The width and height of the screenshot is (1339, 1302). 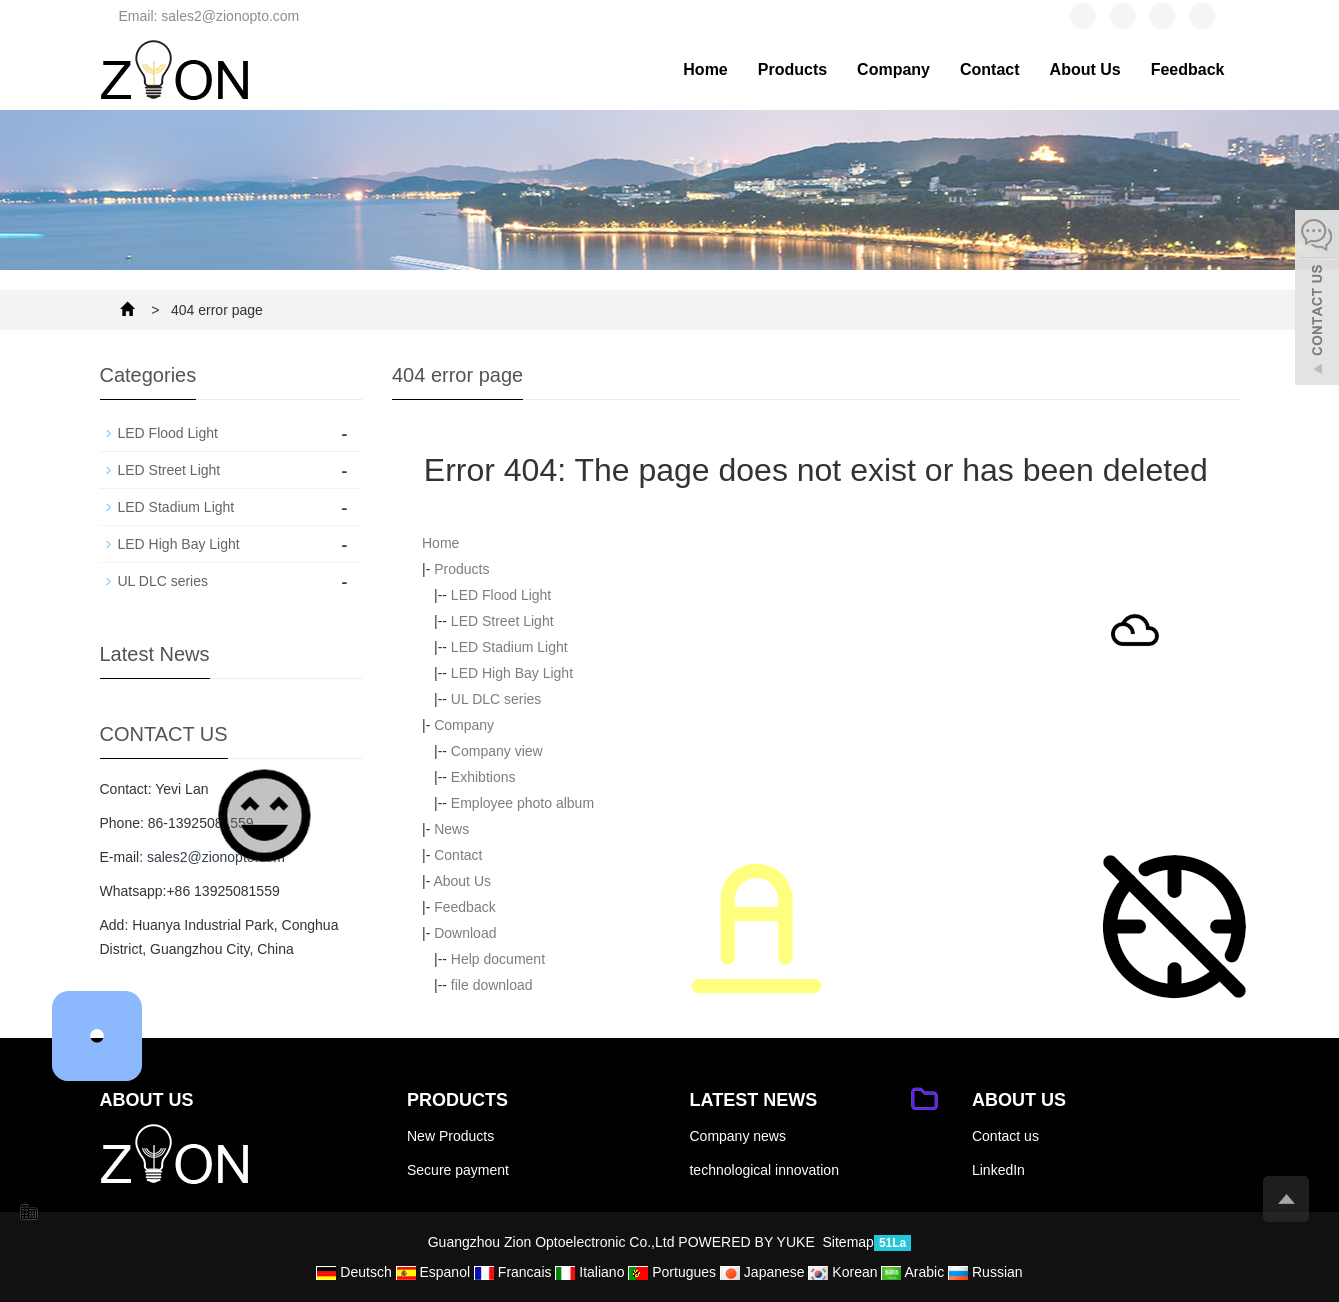 What do you see at coordinates (97, 1036) in the screenshot?
I see `roll the dice or generate a random result` at bounding box center [97, 1036].